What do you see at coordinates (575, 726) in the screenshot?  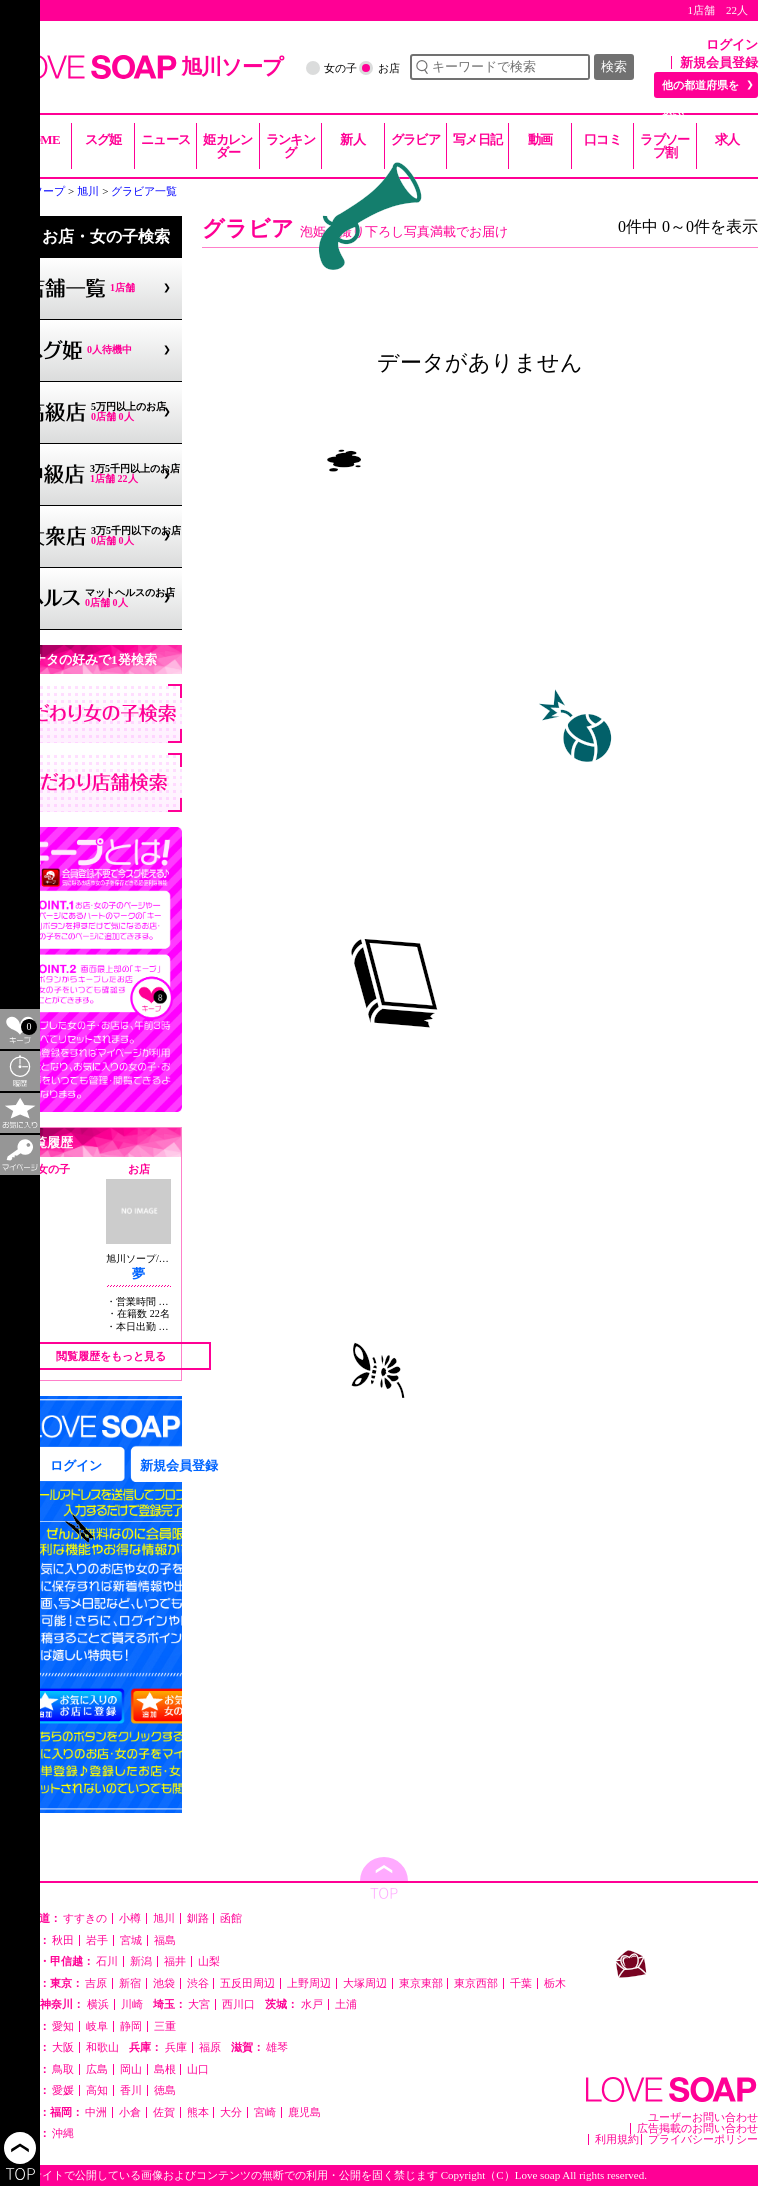 I see `activate explosive item in game` at bounding box center [575, 726].